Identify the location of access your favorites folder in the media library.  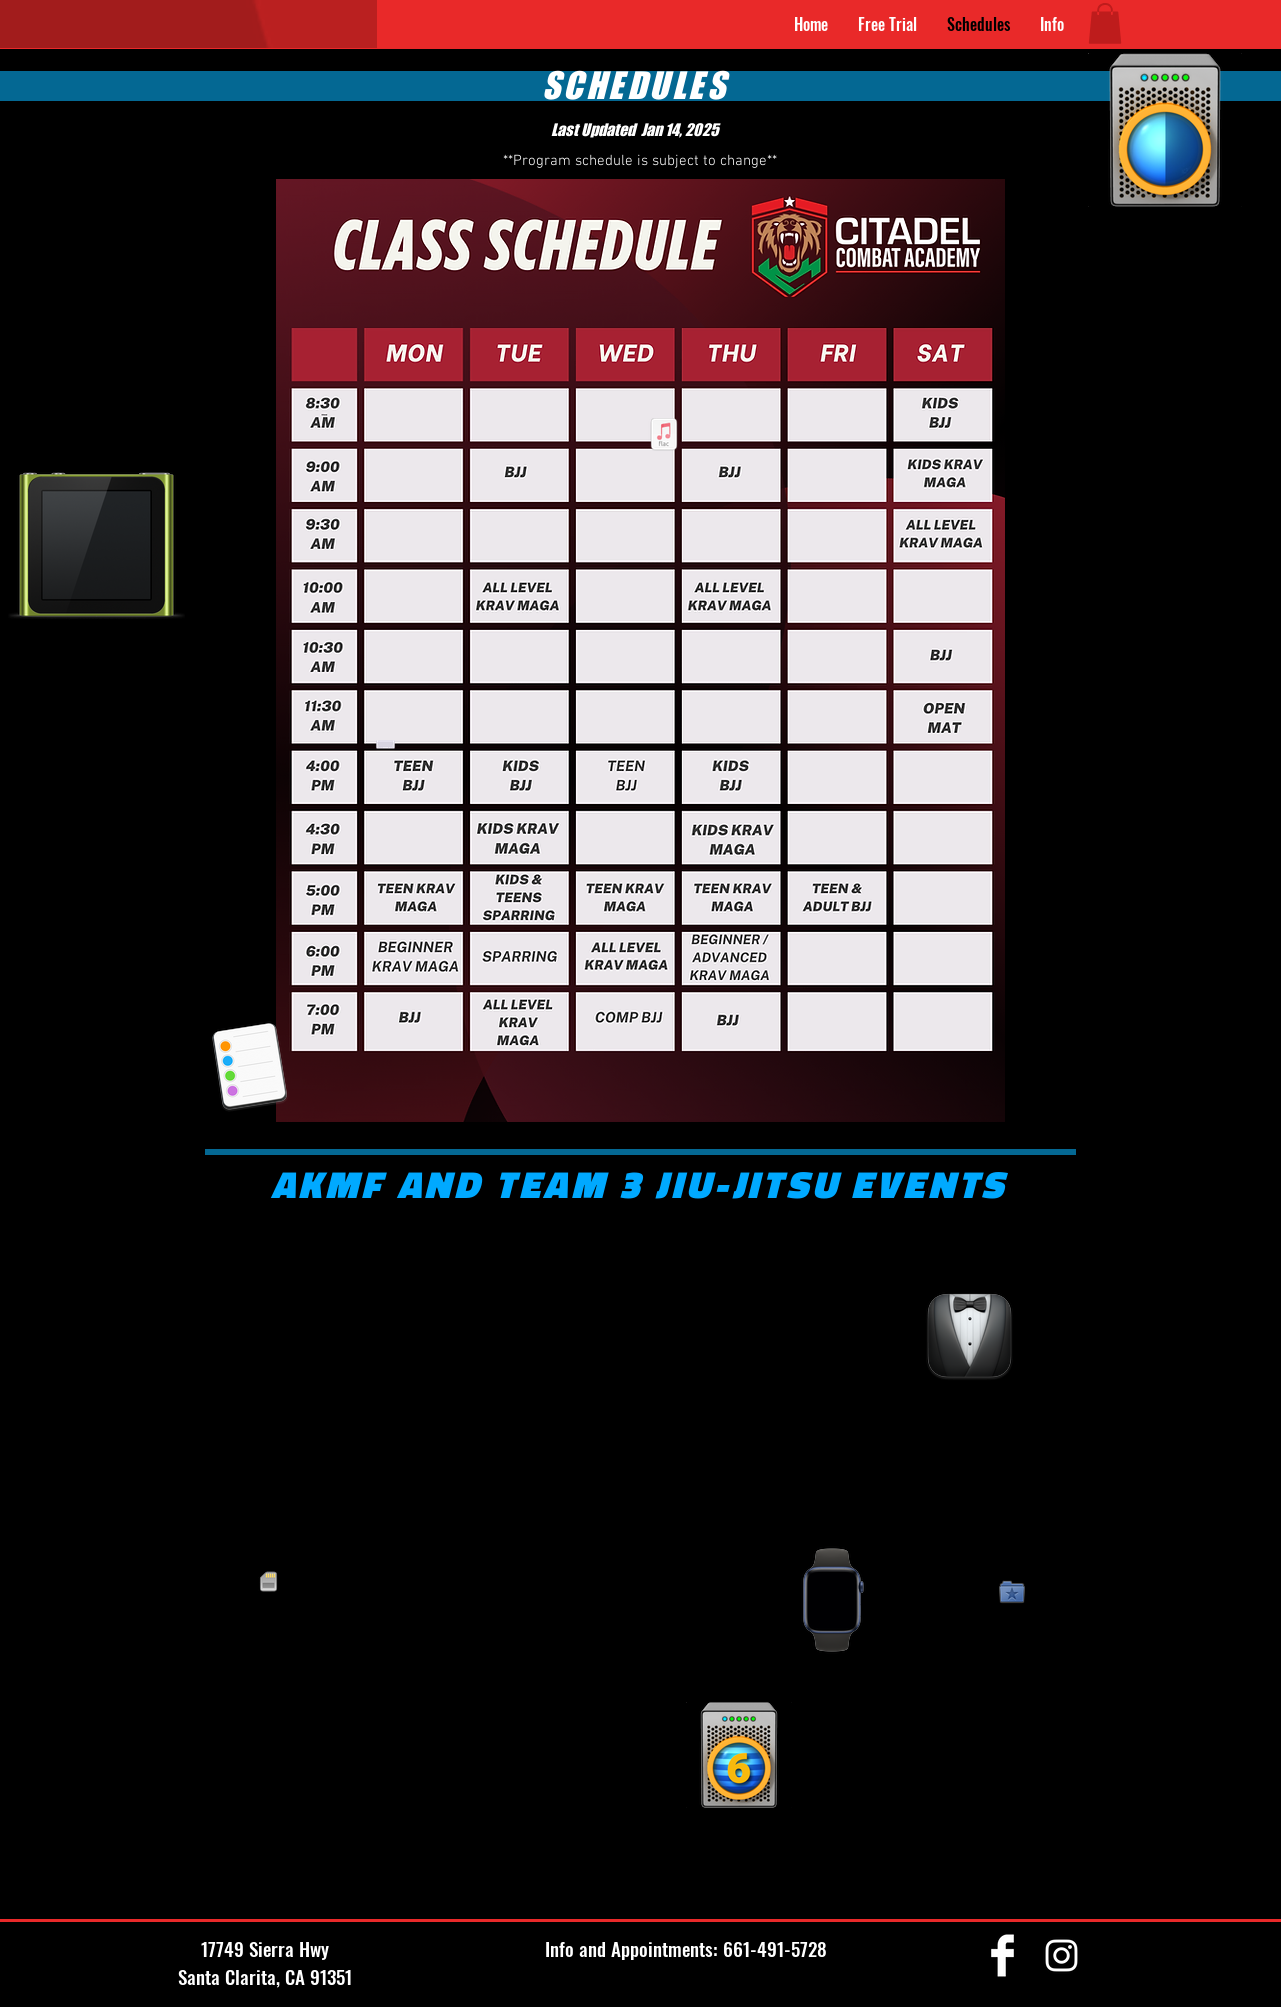
(1012, 1592).